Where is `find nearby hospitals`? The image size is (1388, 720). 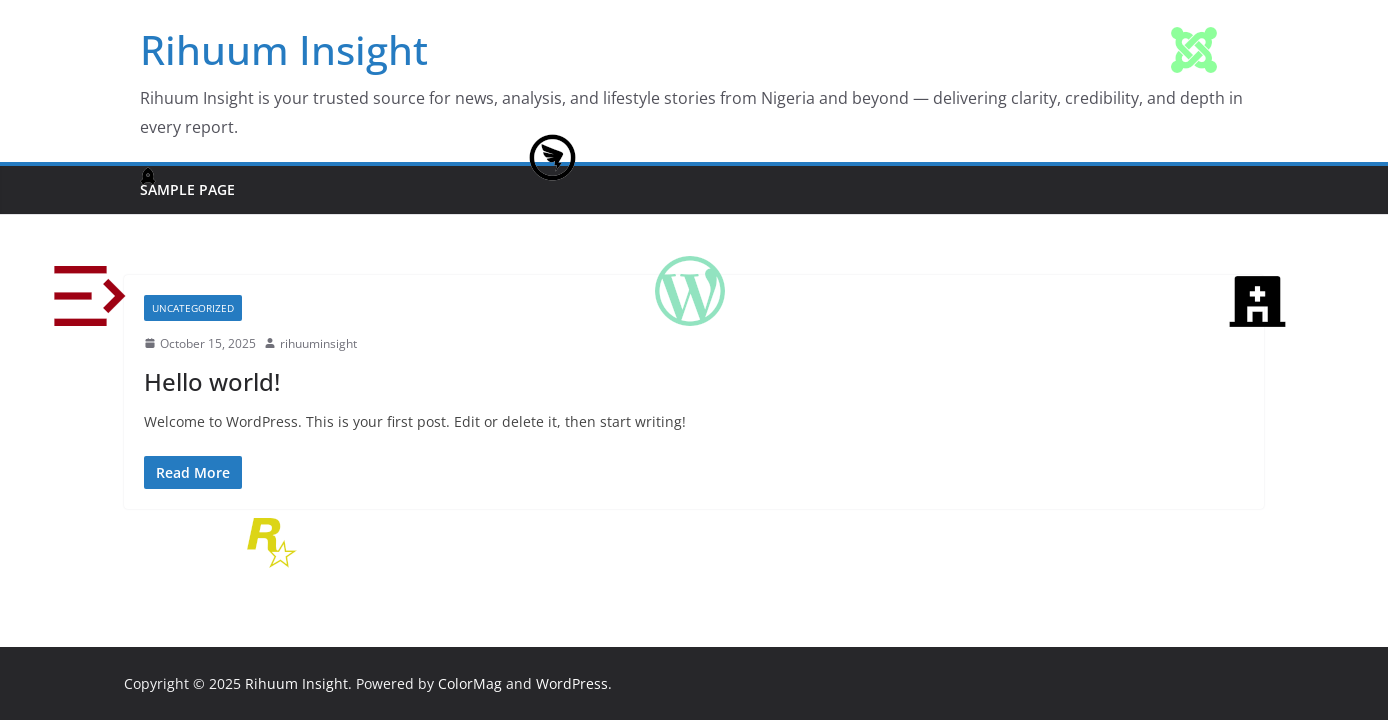 find nearby hospitals is located at coordinates (1257, 301).